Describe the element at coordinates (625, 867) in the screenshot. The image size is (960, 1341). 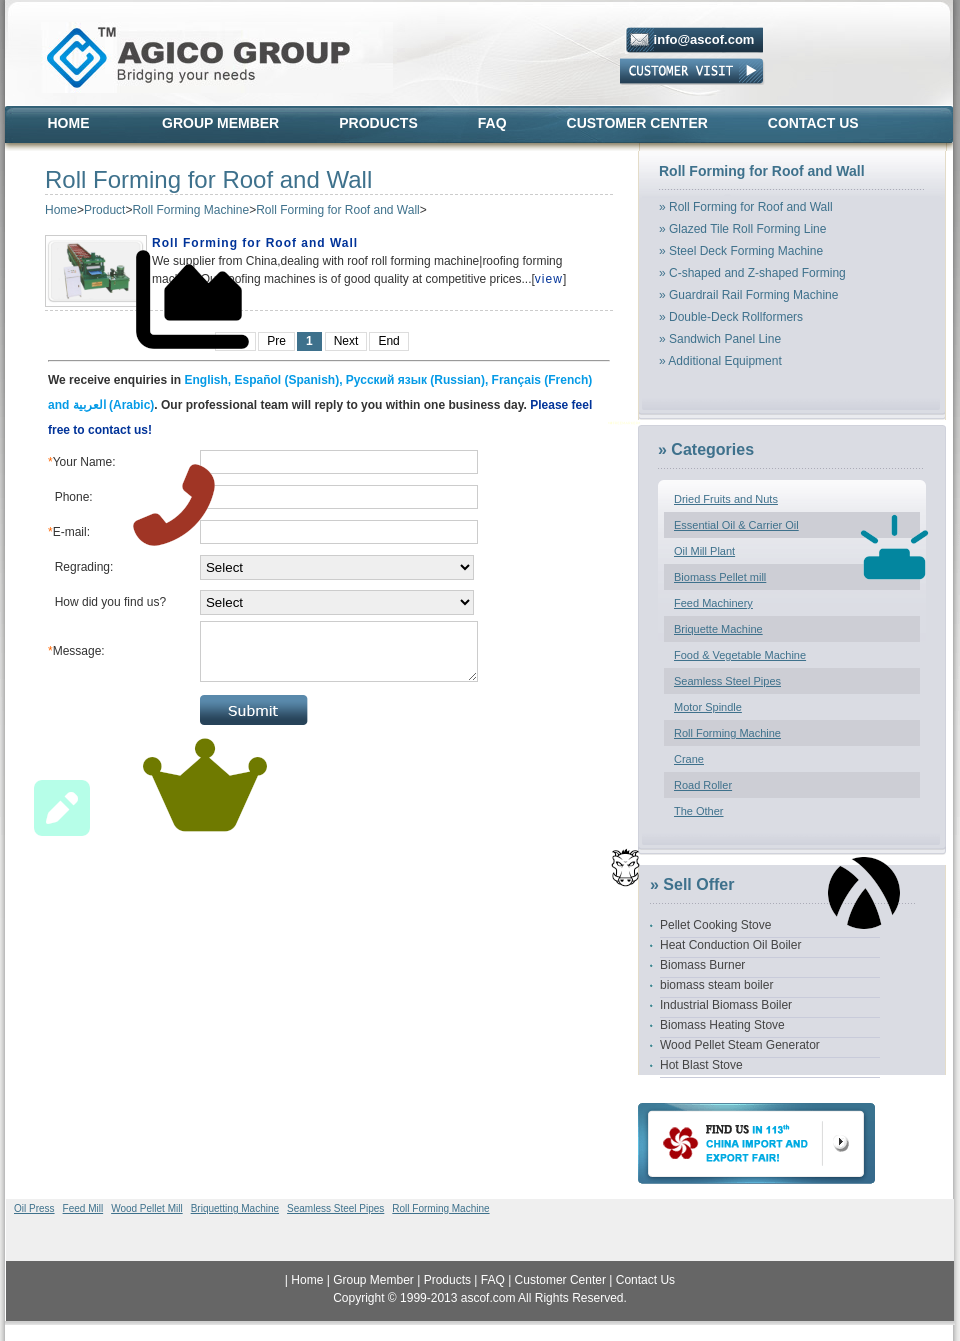
I see `grunt javascript task runner logo` at that location.